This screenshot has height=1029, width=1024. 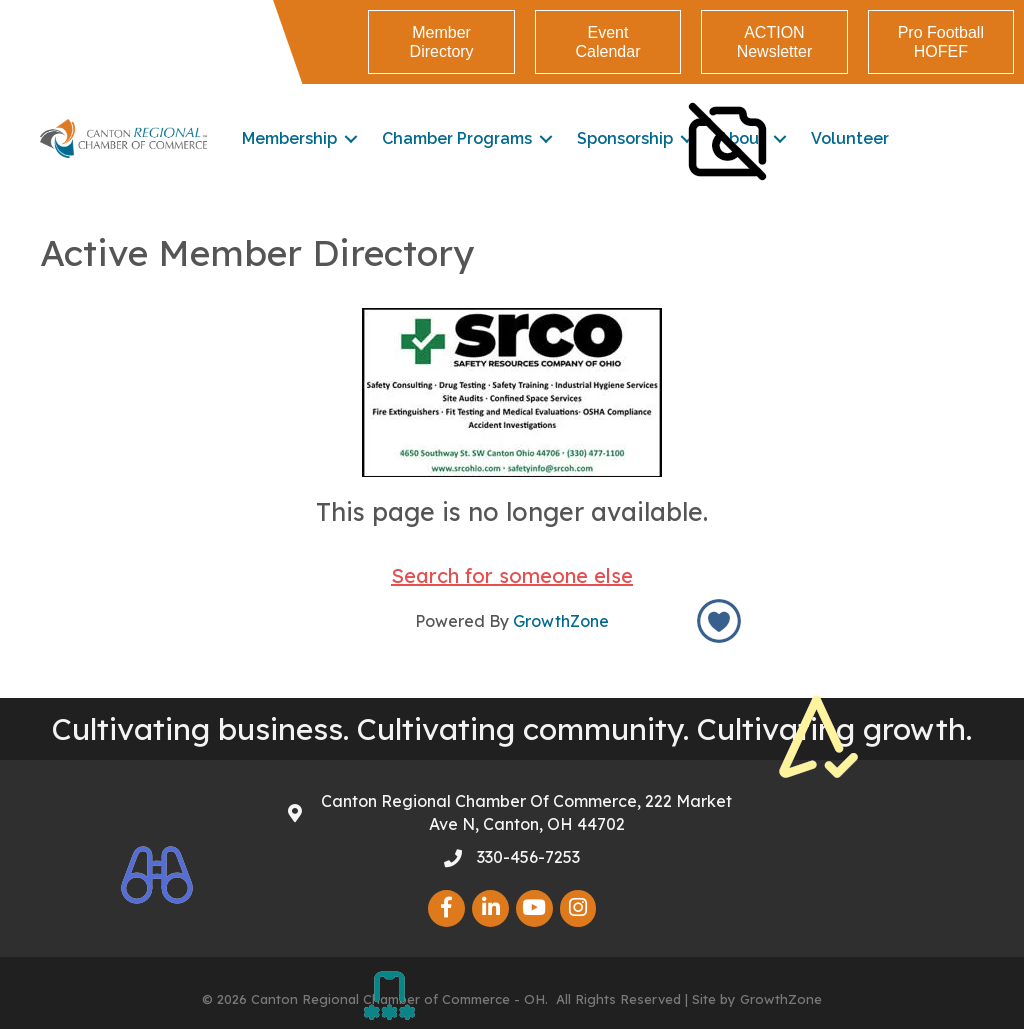 I want to click on camera is disabled or turned off, so click(x=727, y=141).